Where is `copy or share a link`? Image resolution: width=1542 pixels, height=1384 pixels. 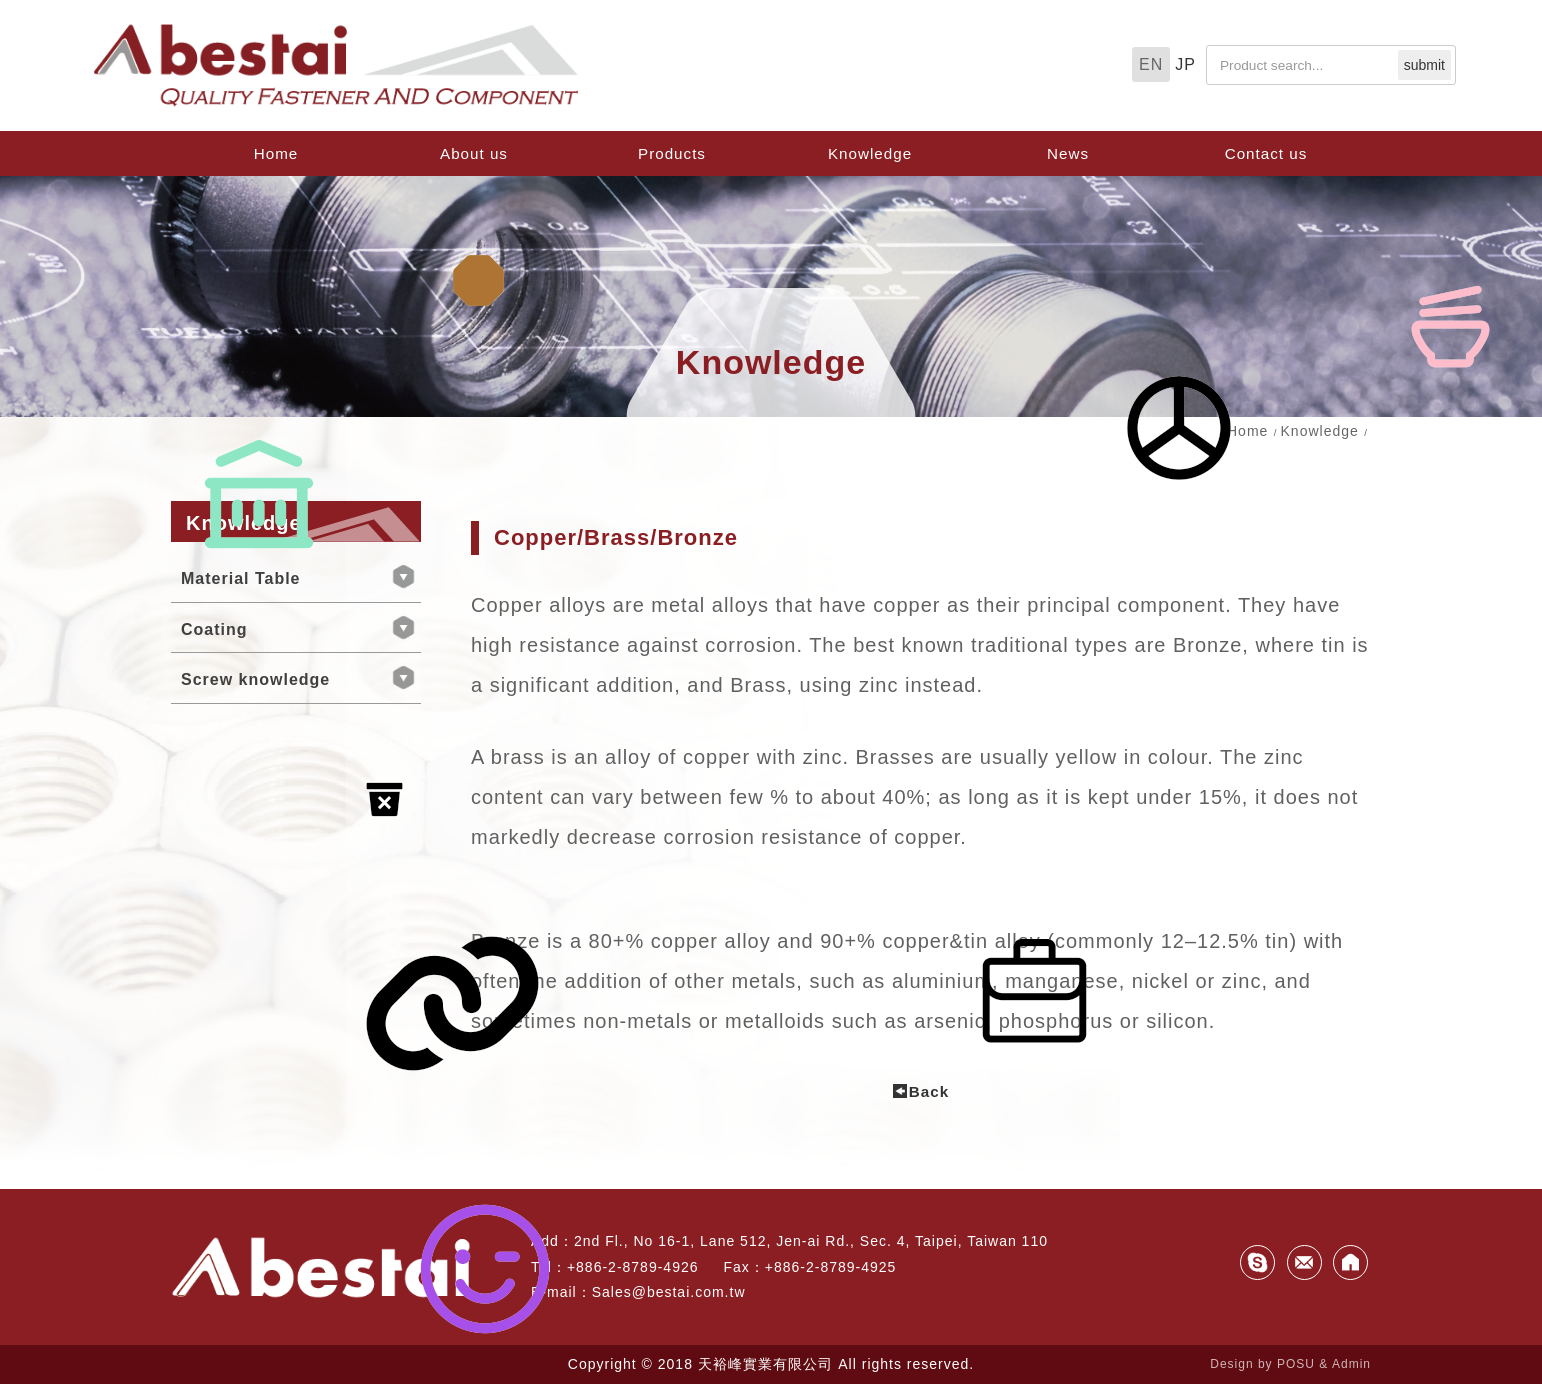 copy or share a link is located at coordinates (452, 1003).